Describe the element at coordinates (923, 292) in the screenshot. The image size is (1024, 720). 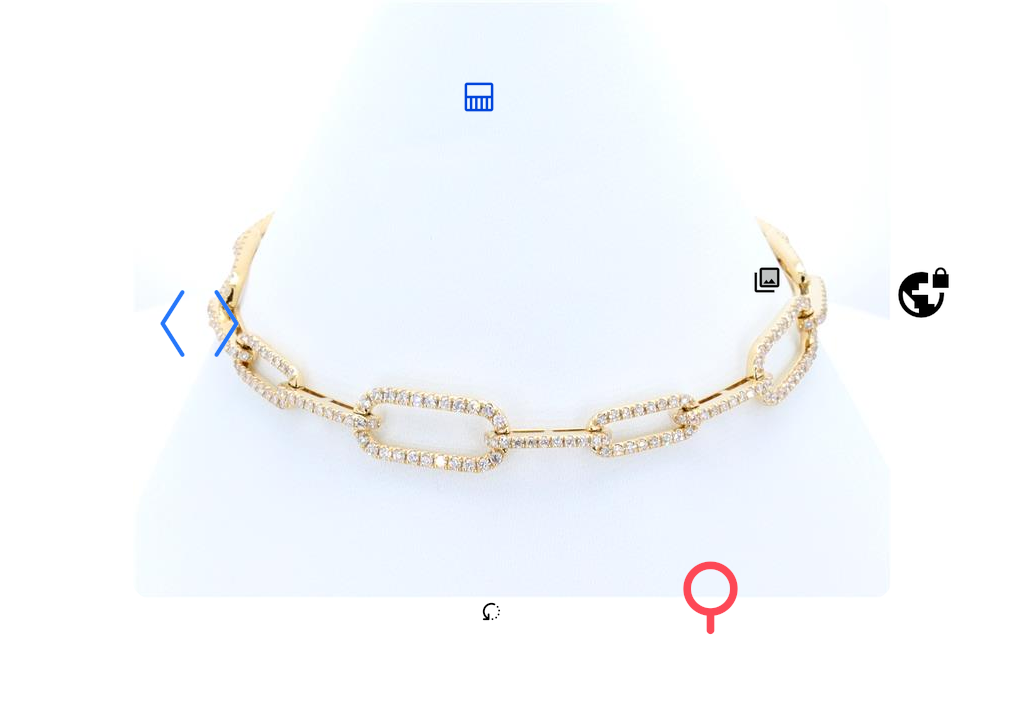
I see `indicates active vpn connection` at that location.